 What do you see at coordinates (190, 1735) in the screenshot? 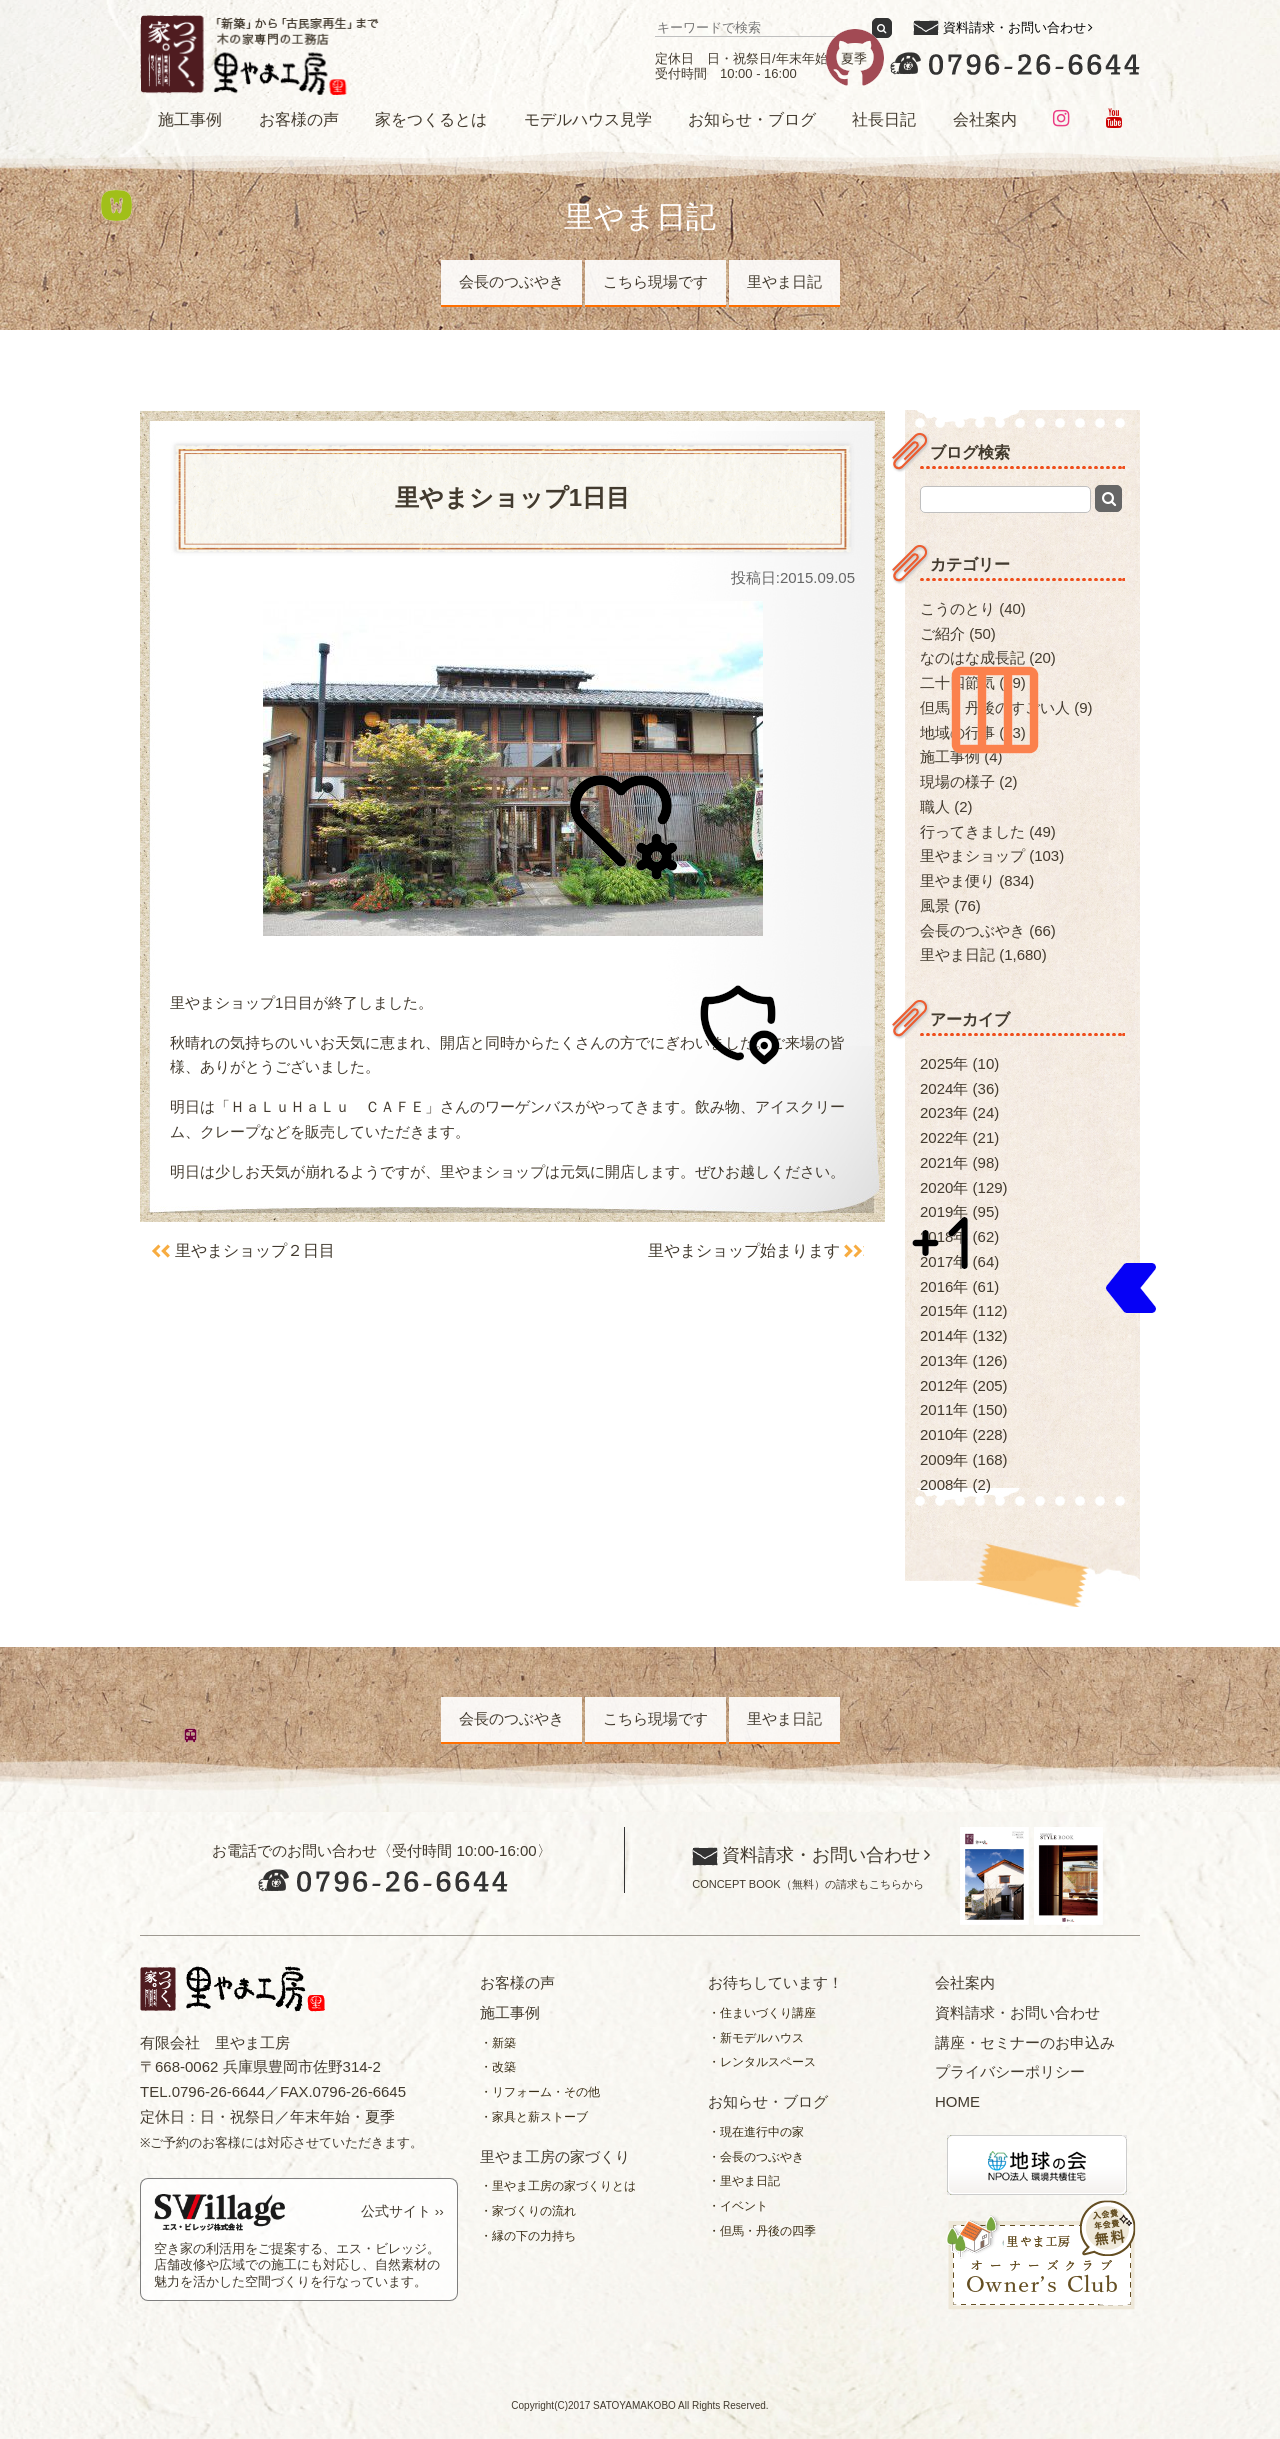
I see `view bus routes or schedules` at bounding box center [190, 1735].